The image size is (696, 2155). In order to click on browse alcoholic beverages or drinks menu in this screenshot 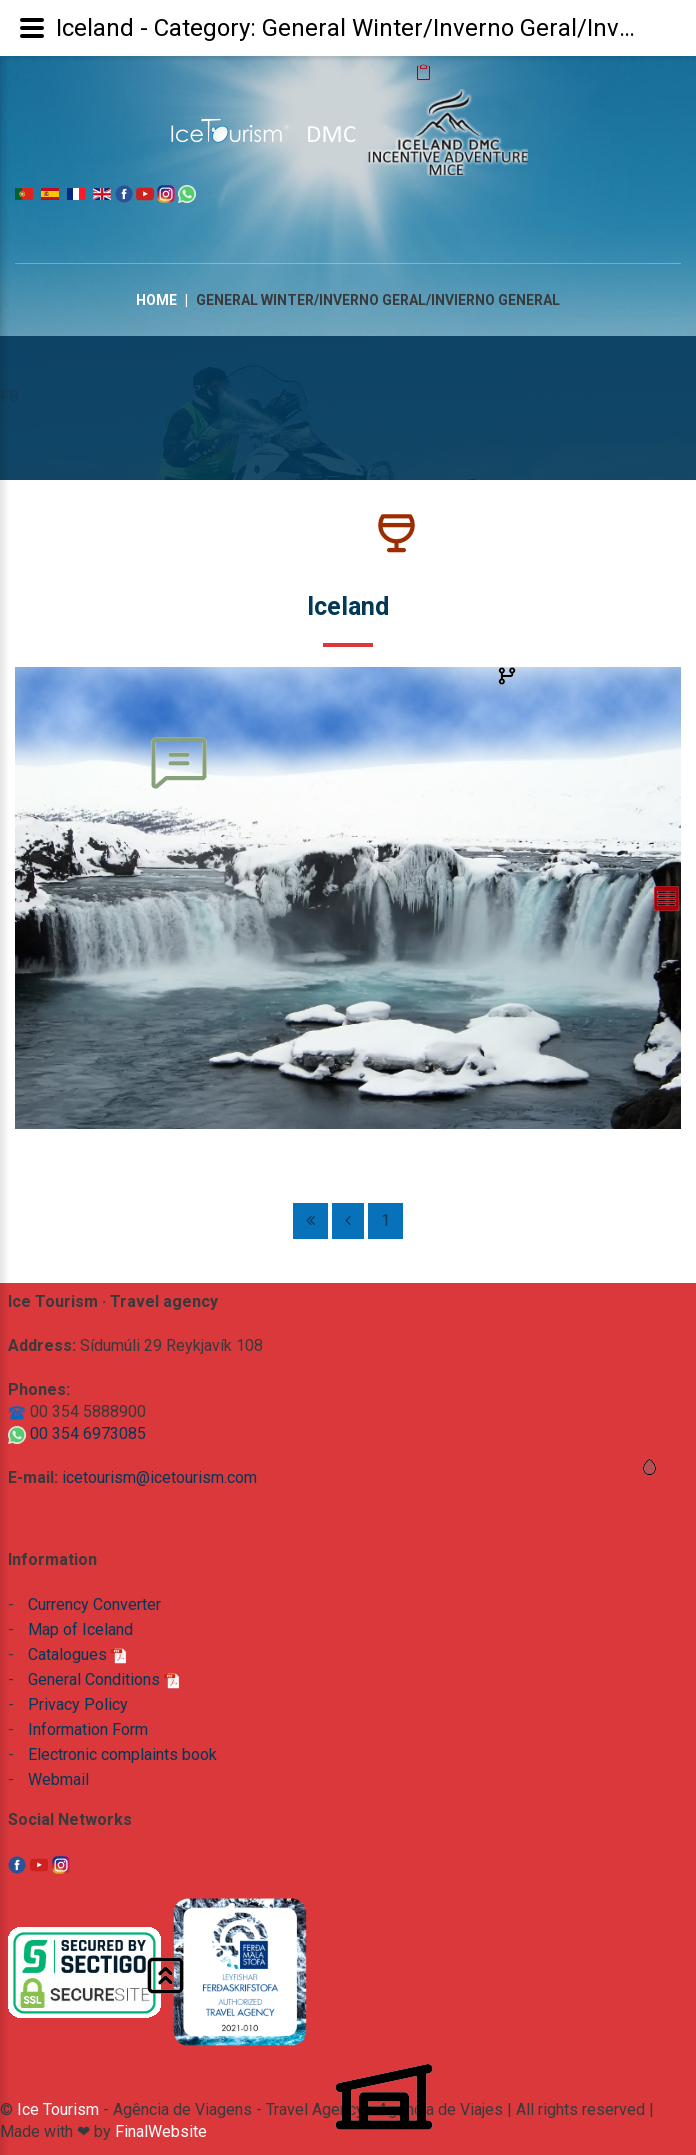, I will do `click(396, 532)`.